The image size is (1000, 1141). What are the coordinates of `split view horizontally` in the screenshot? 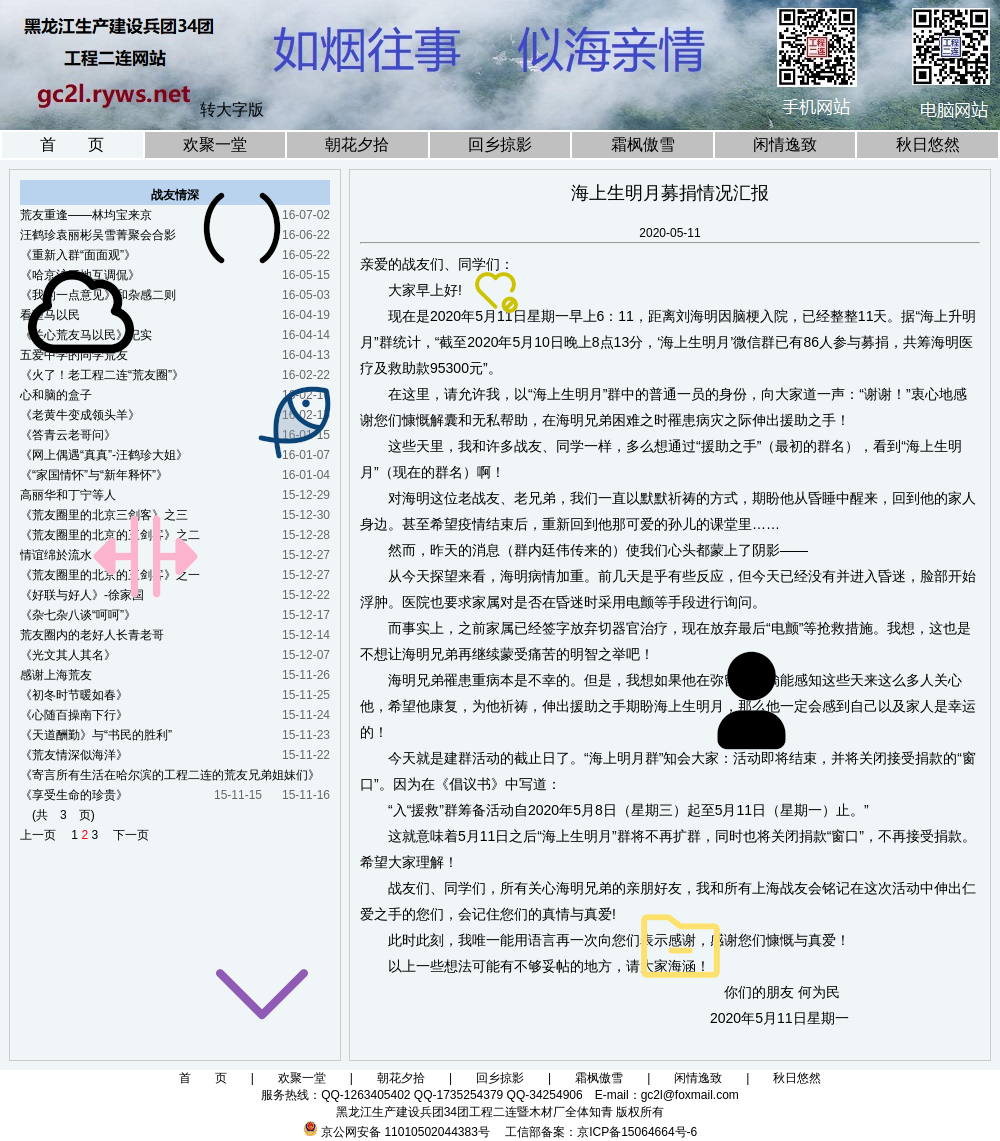 It's located at (145, 556).